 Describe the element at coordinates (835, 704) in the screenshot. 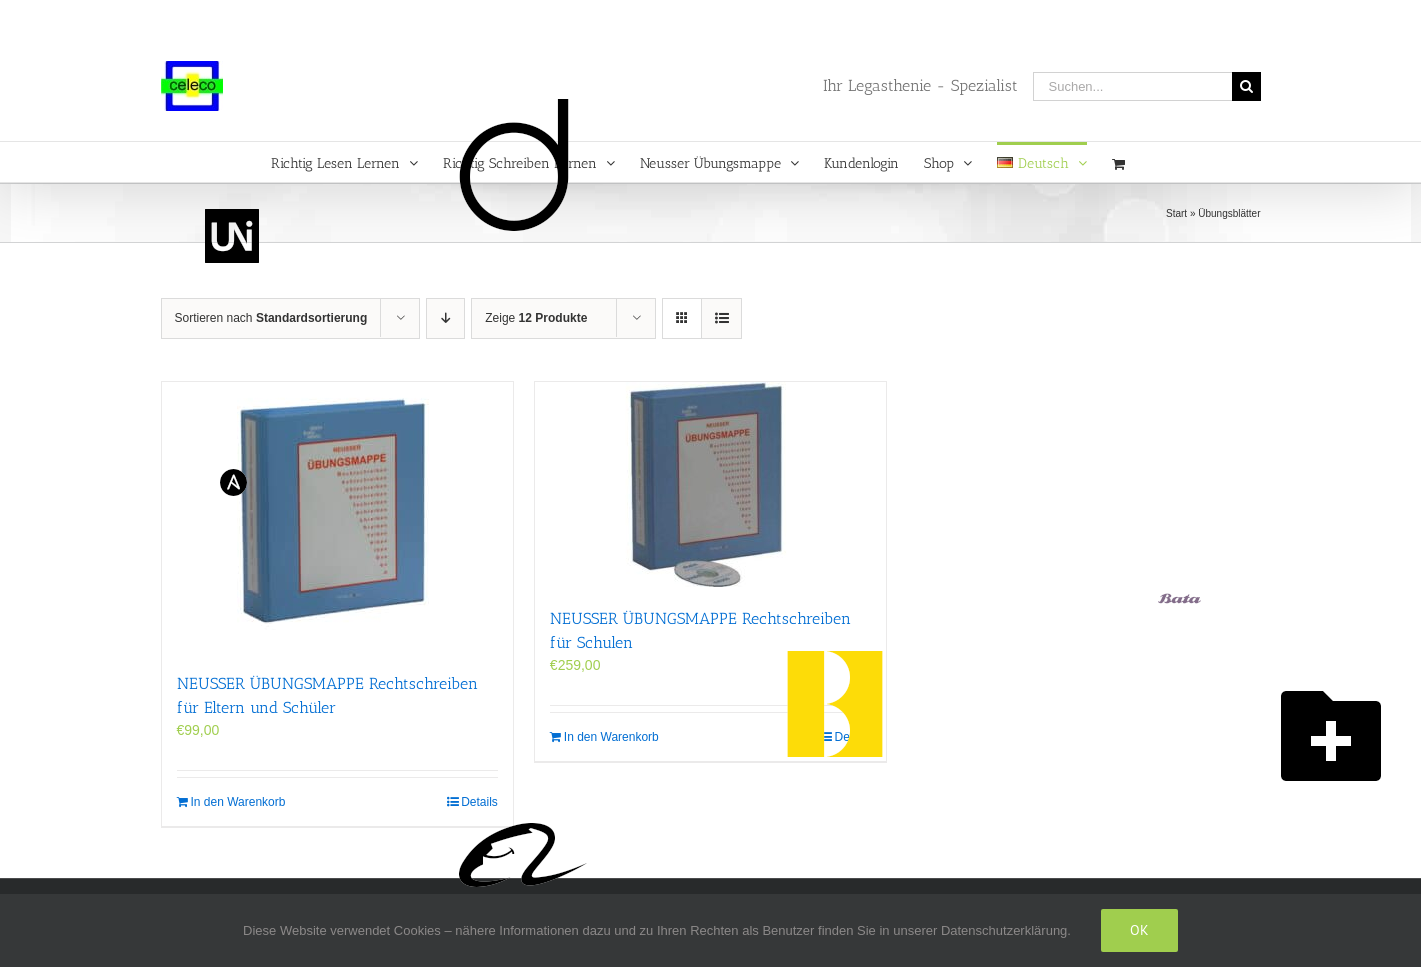

I see `open the Backstage casting app` at that location.